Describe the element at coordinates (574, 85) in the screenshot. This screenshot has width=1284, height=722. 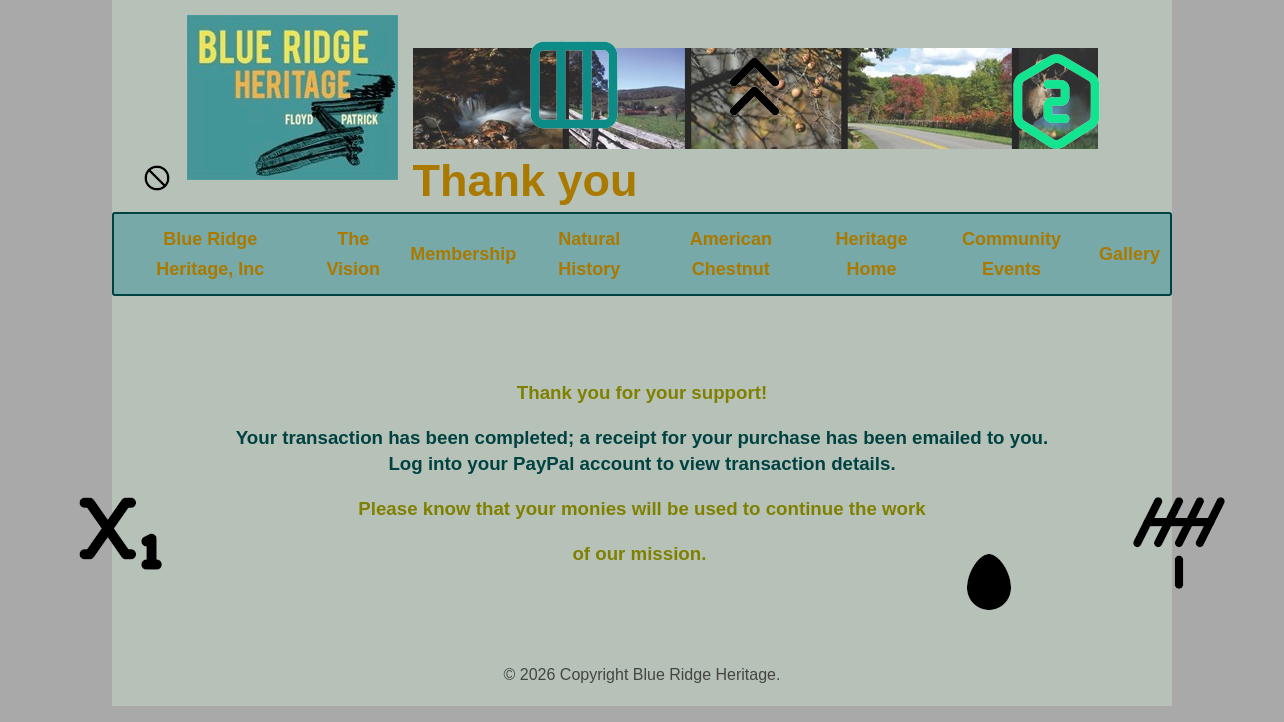
I see `switch to three-column layout` at that location.